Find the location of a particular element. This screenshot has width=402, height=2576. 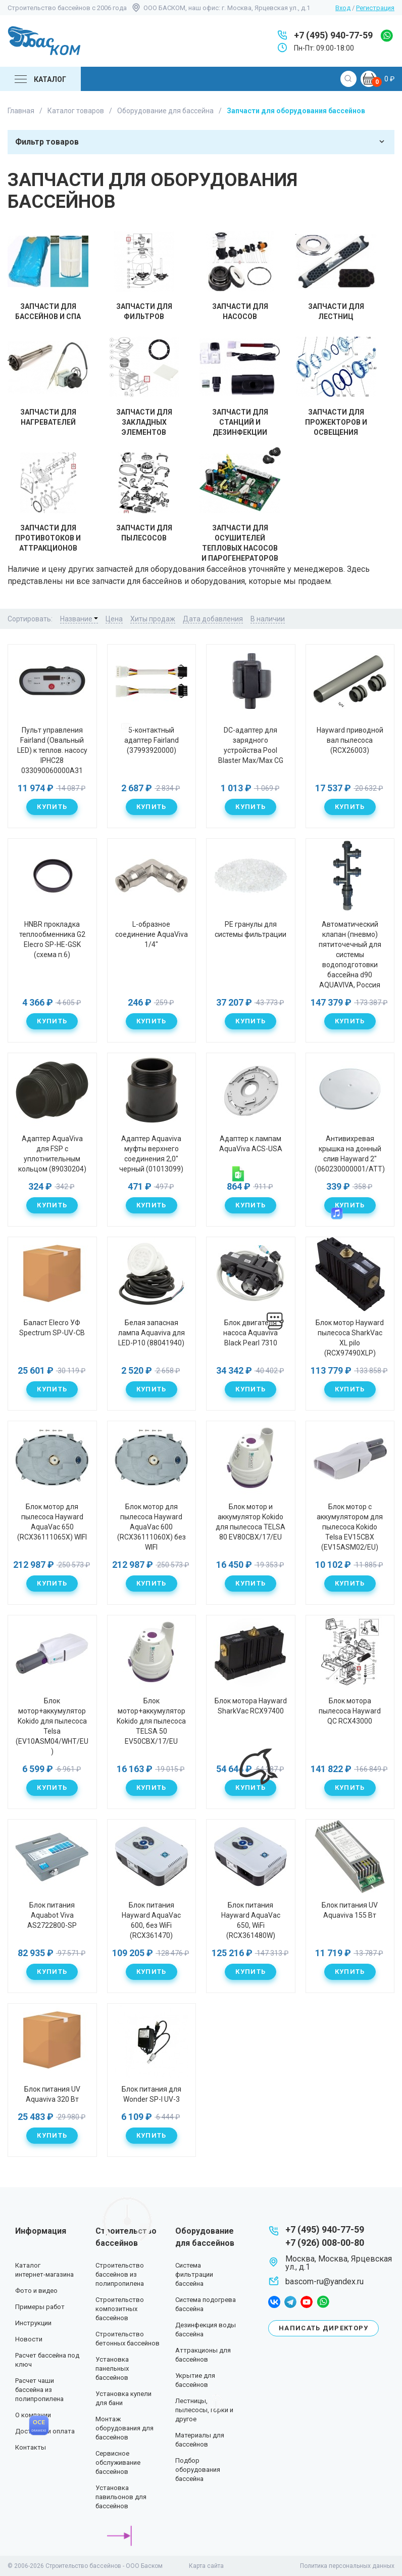

virtual keyboard is disabled is located at coordinates (126, 726).